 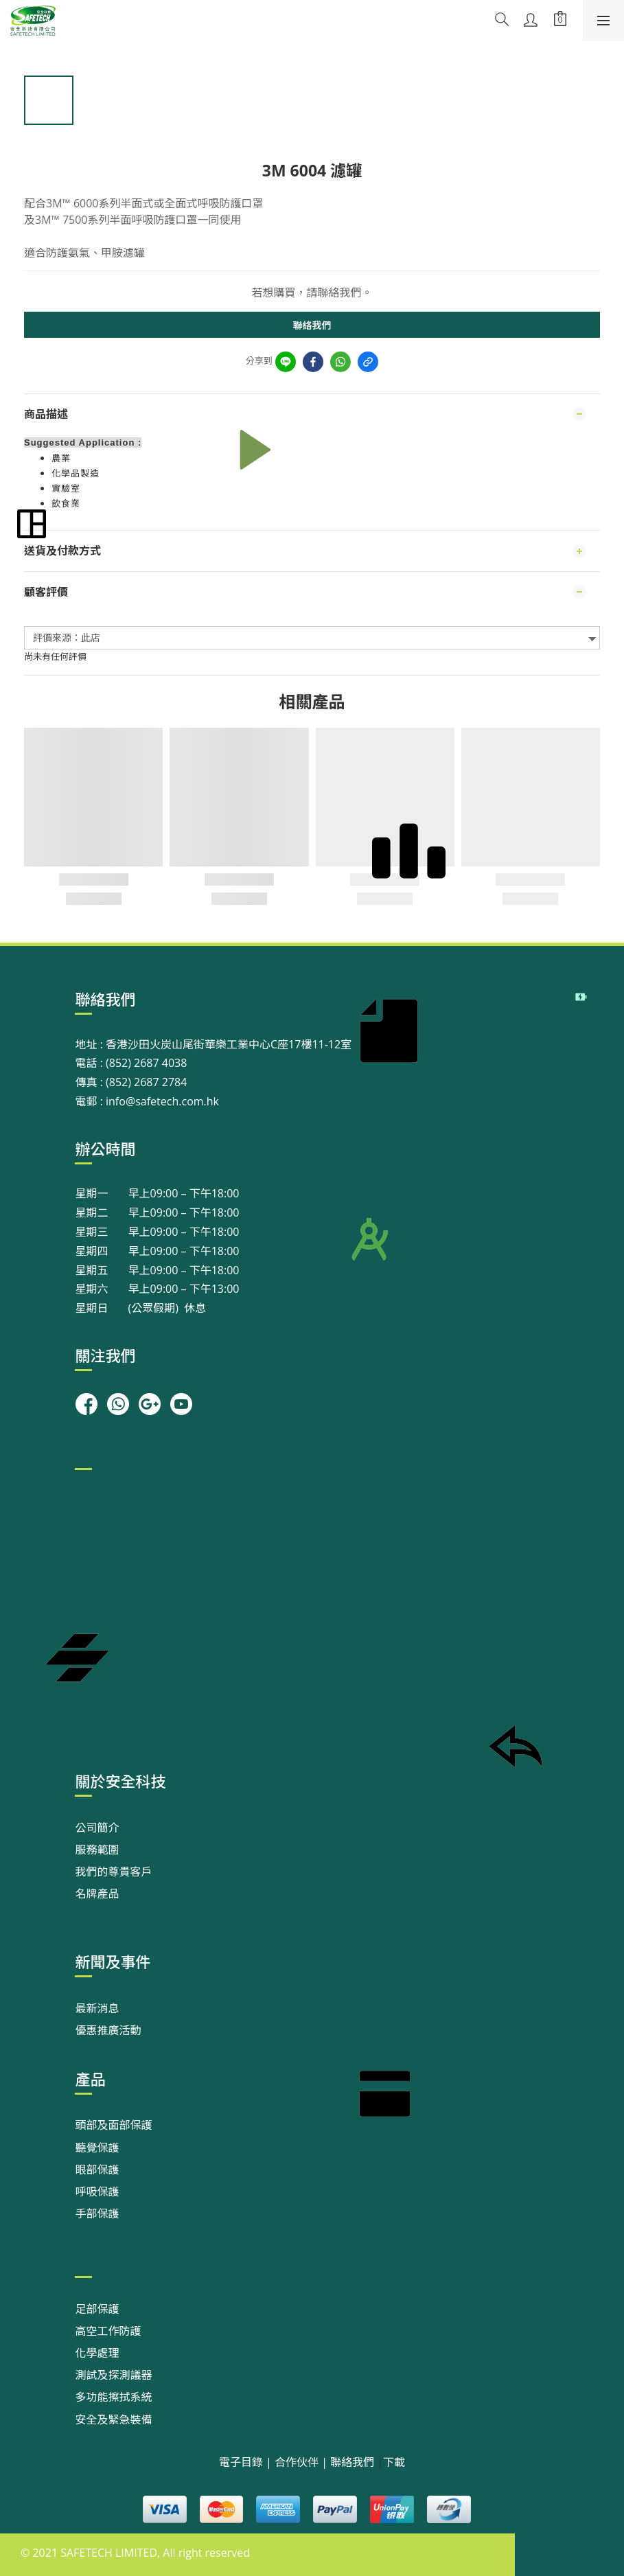 What do you see at coordinates (369, 1239) in the screenshot?
I see `access drawing compass tool` at bounding box center [369, 1239].